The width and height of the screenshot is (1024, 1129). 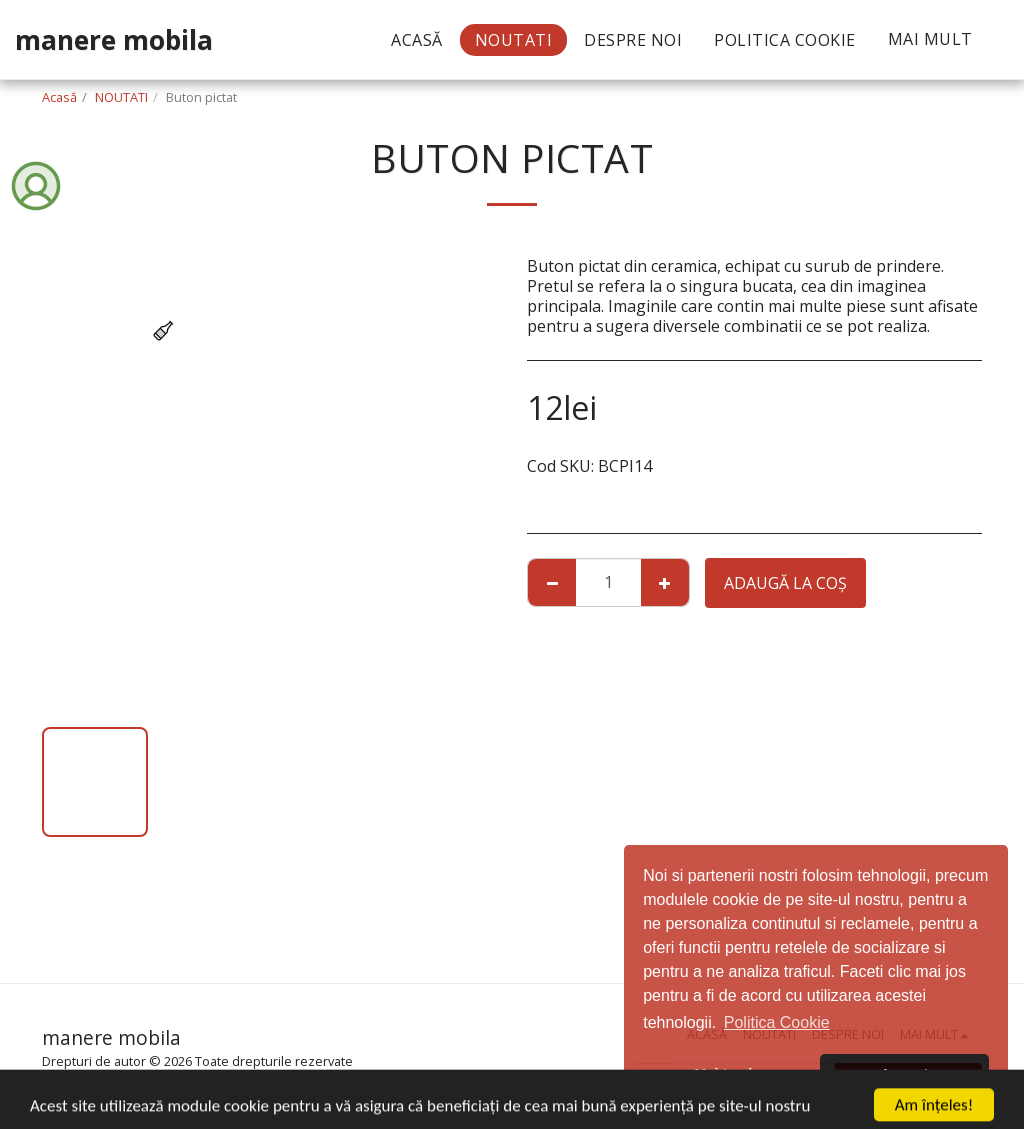 I want to click on view your profile, so click(x=36, y=186).